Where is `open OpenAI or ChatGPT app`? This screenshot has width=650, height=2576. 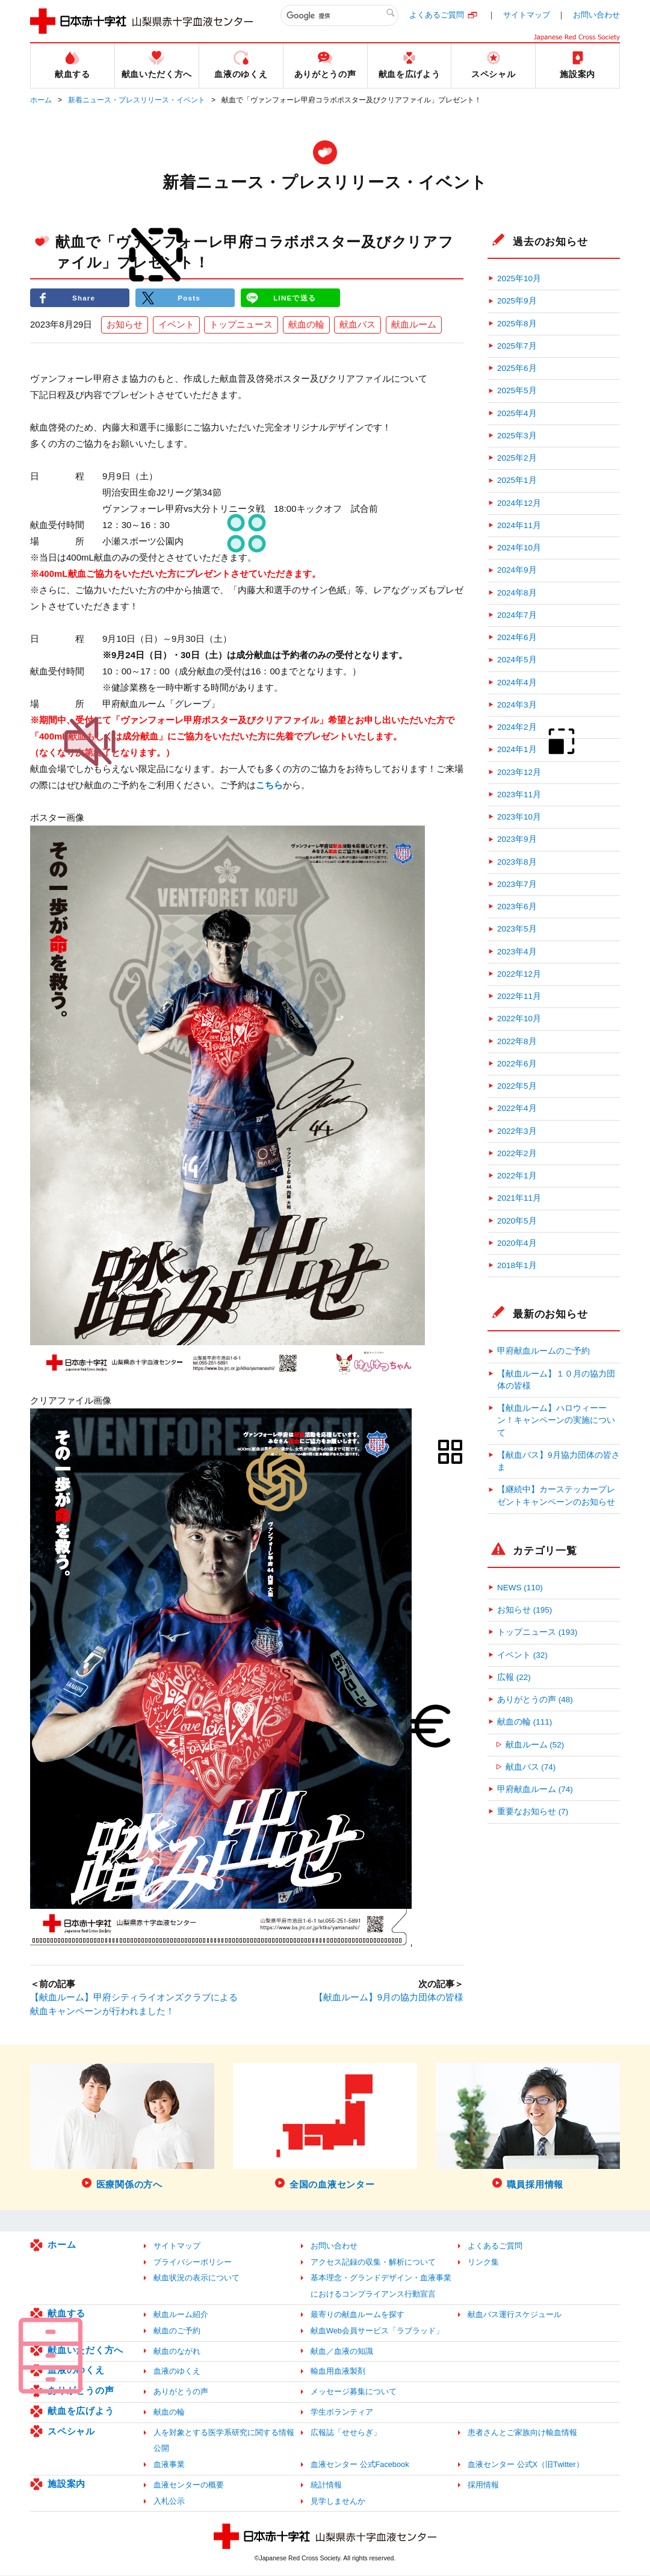
open OpenAI or ChatGPT app is located at coordinates (276, 1479).